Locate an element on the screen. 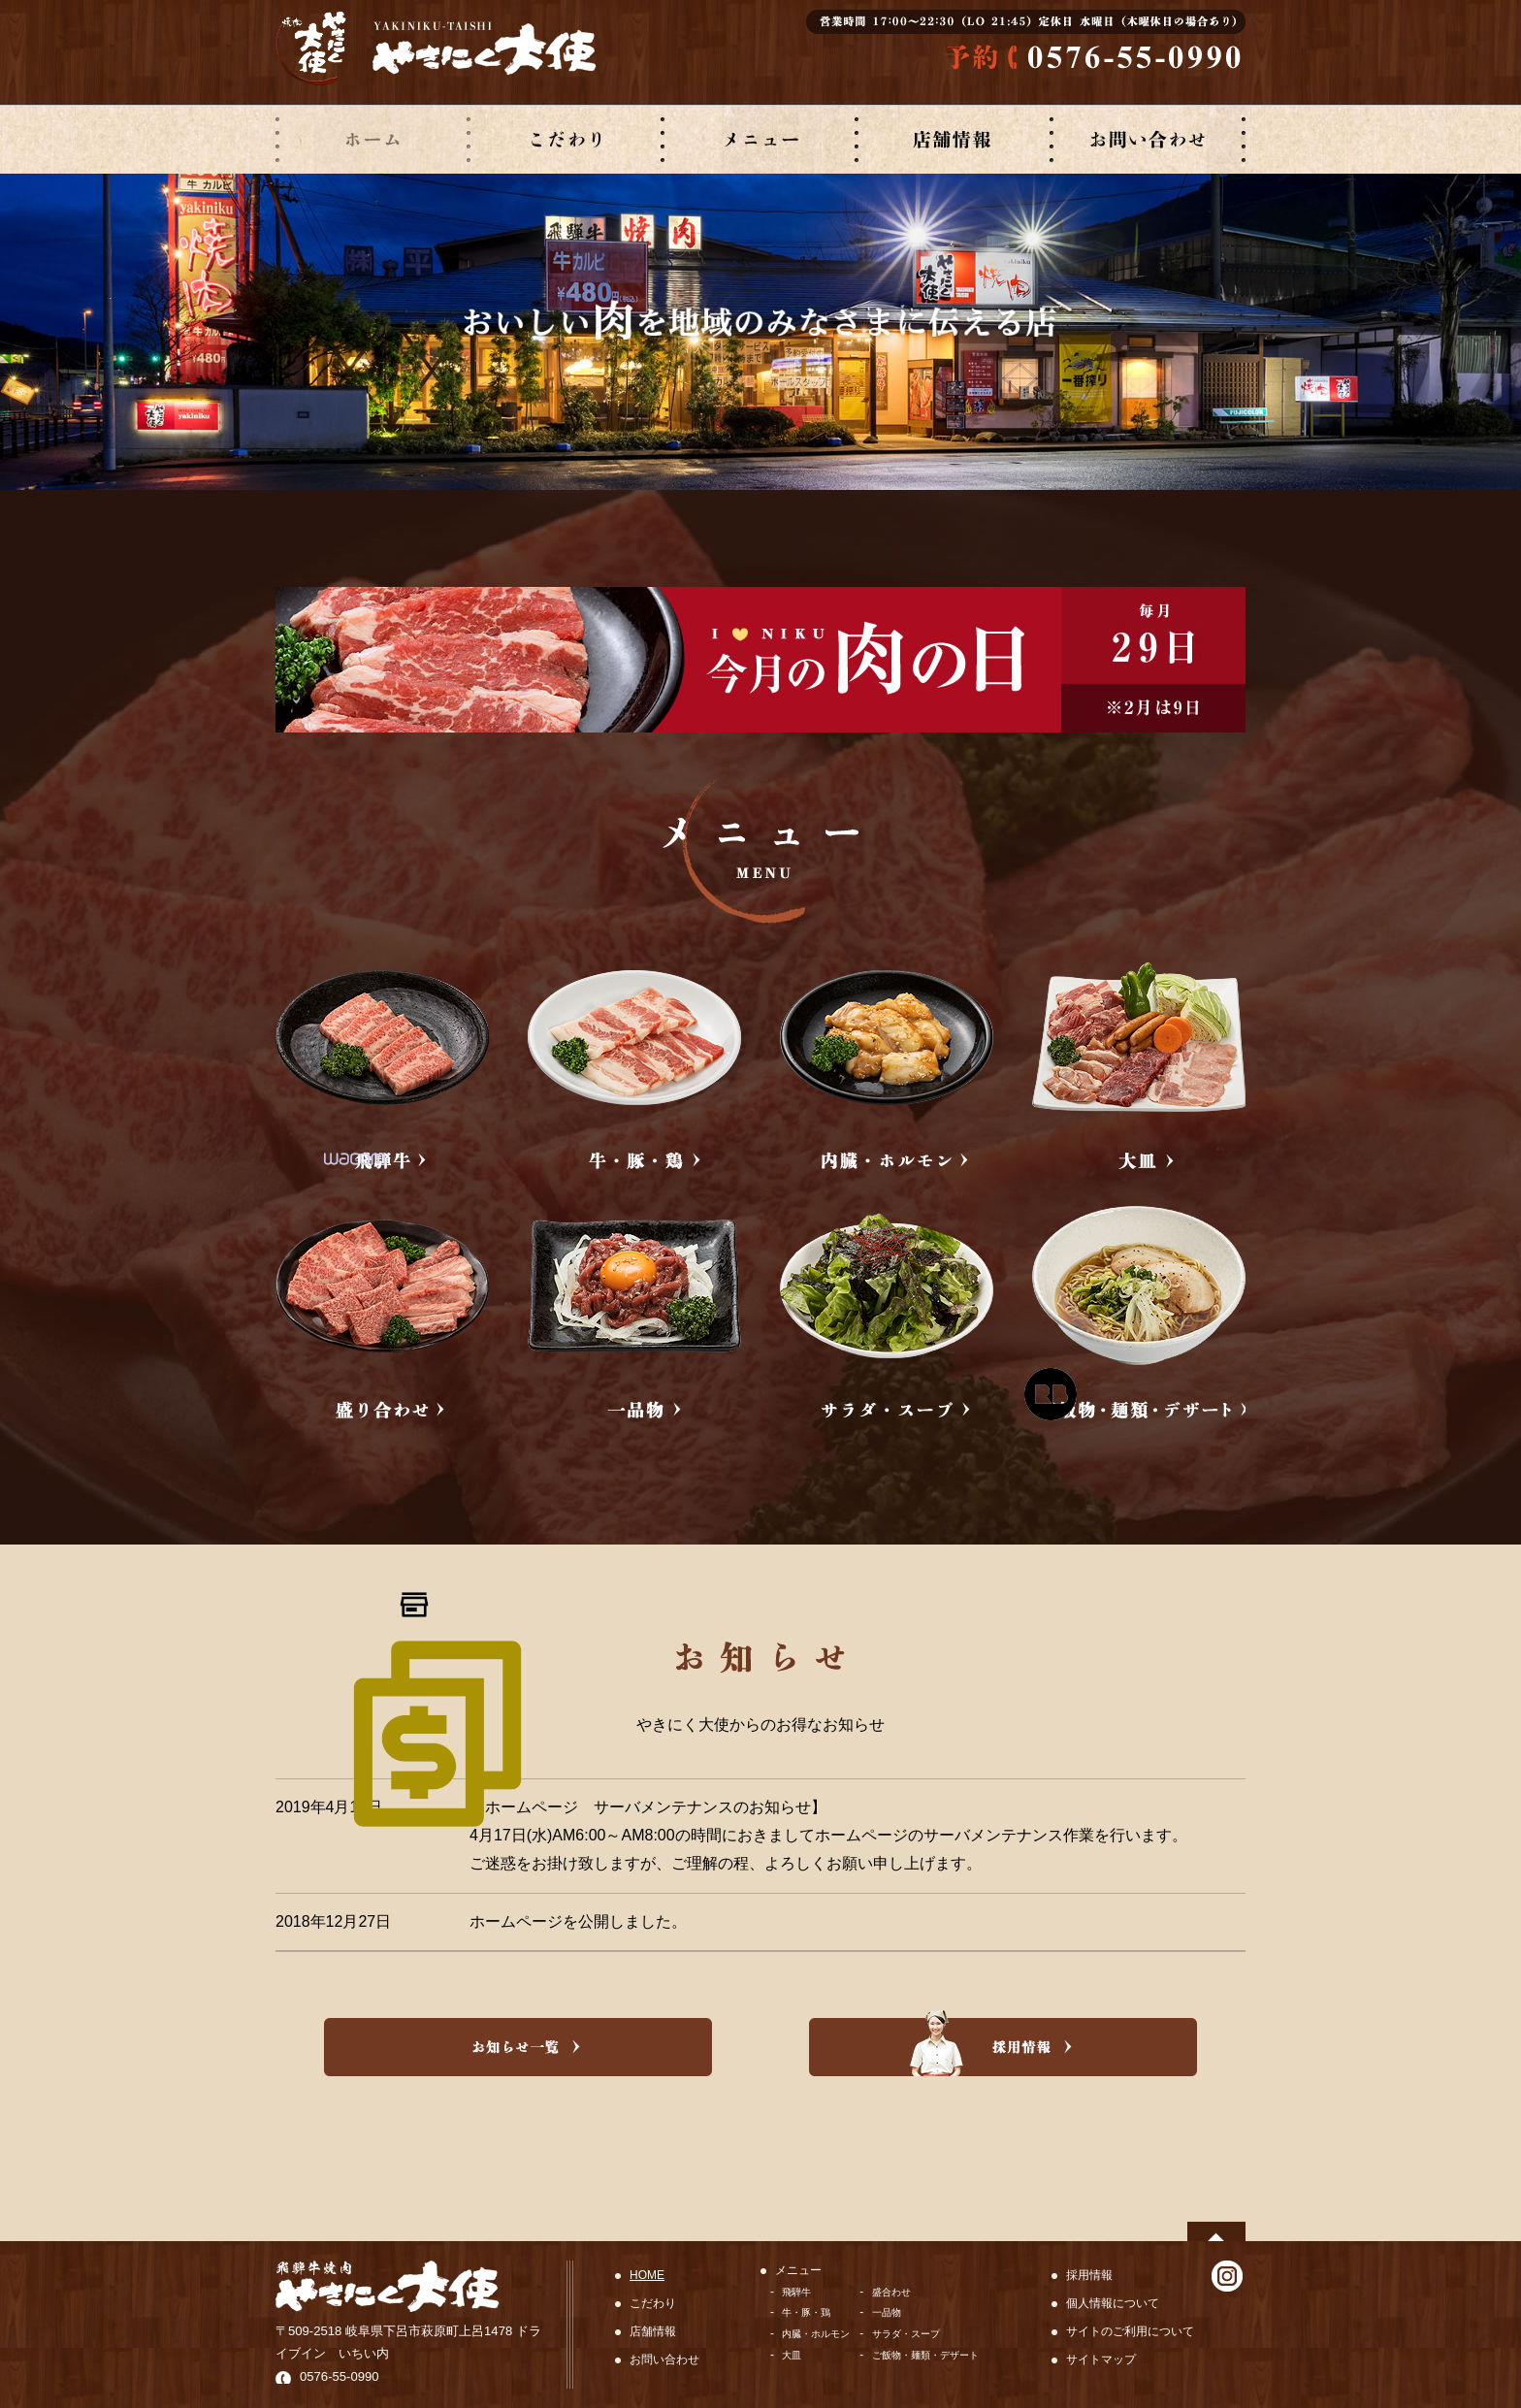 The width and height of the screenshot is (1521, 2408). wacom brand logo is located at coordinates (356, 1158).